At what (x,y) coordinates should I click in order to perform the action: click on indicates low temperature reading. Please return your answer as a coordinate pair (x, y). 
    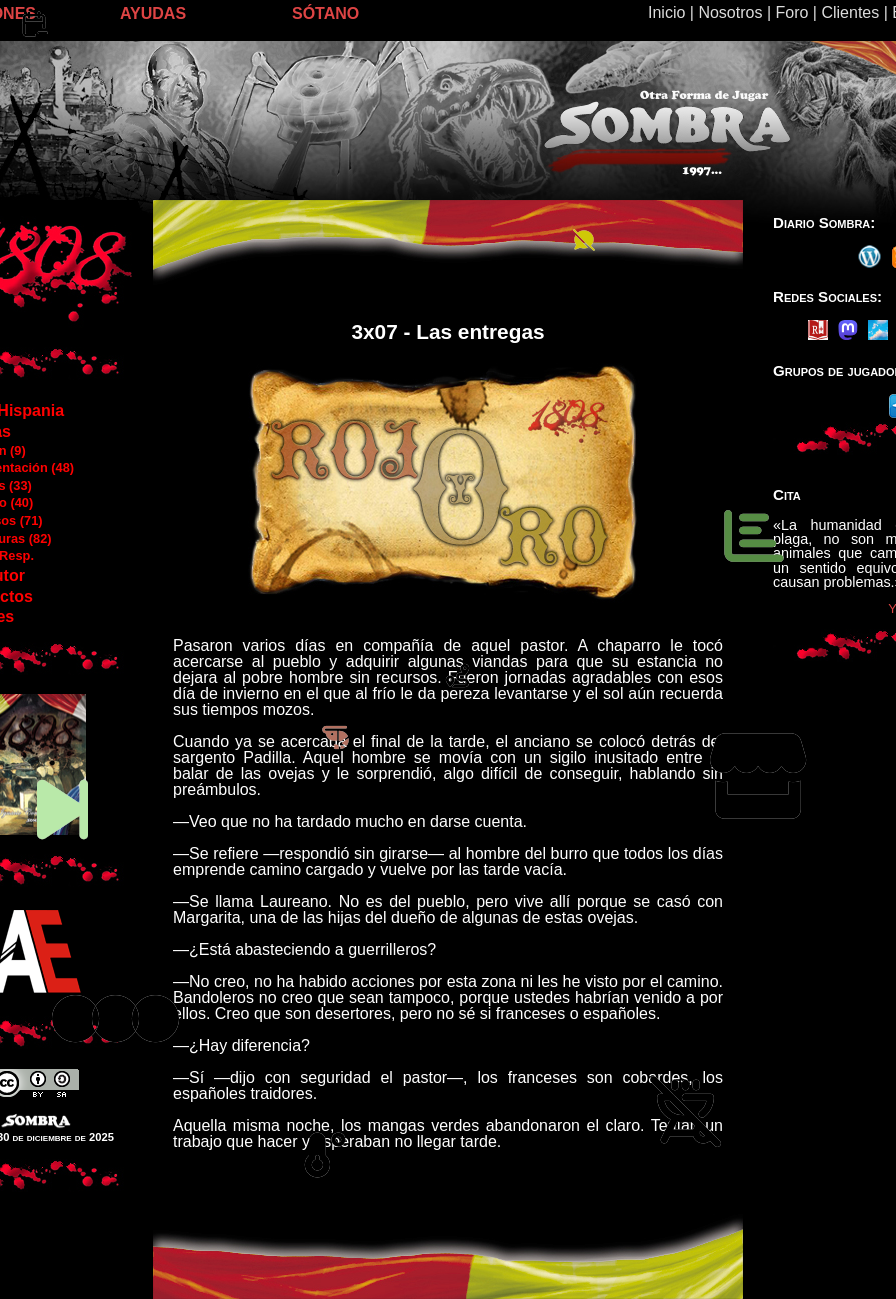
    Looking at the image, I should click on (323, 1155).